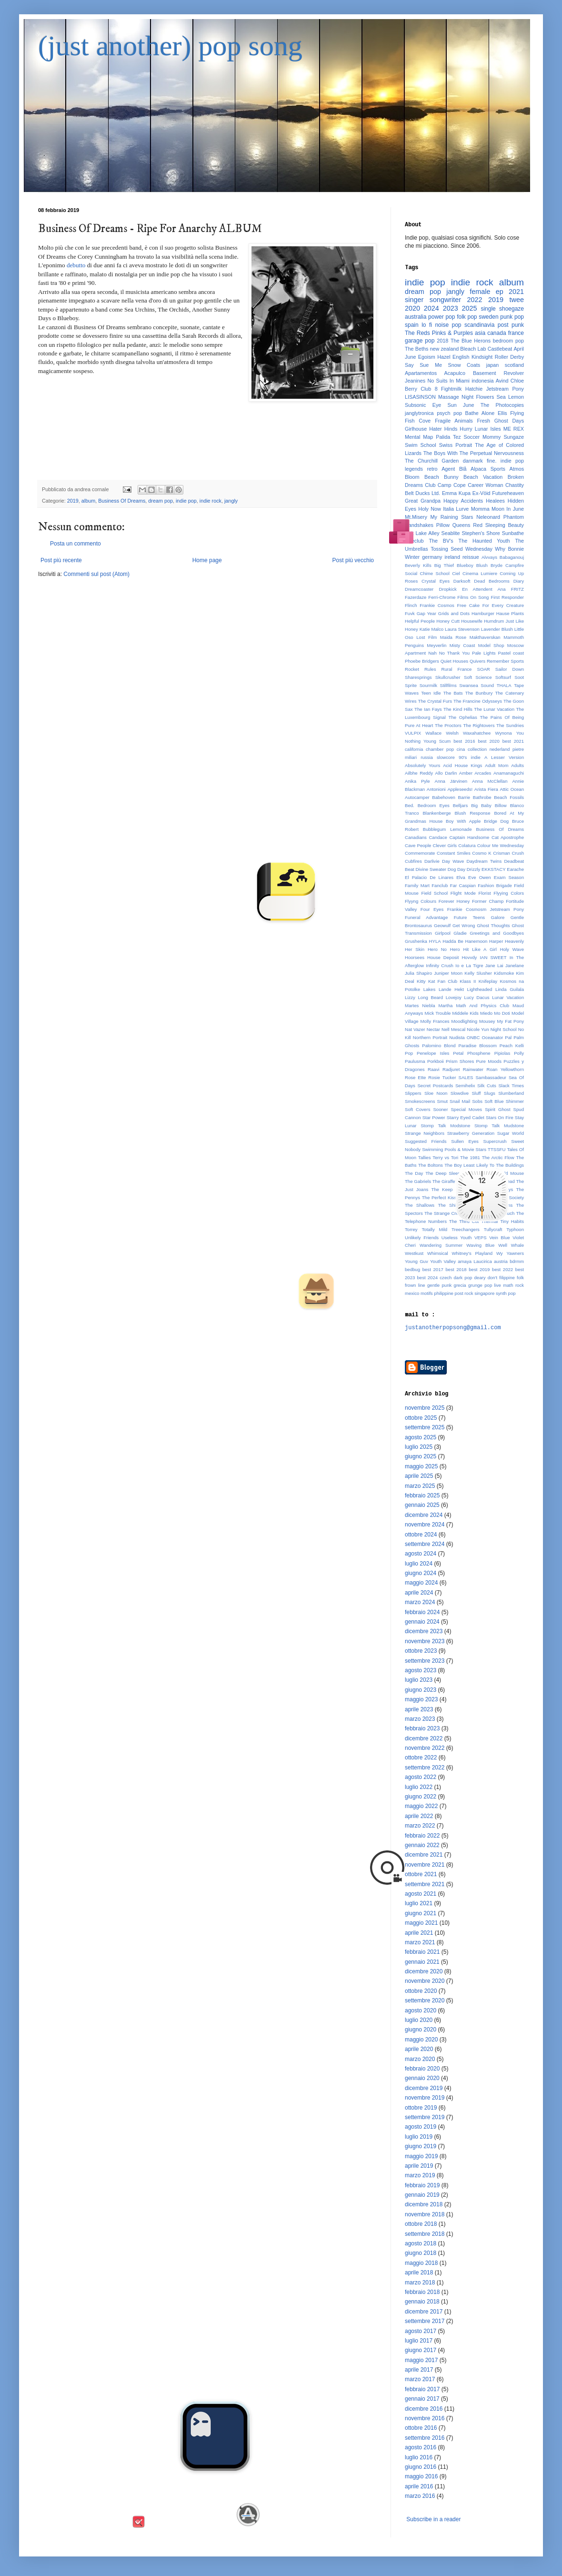  What do you see at coordinates (215, 2436) in the screenshot?
I see `open ghostty terminal application` at bounding box center [215, 2436].